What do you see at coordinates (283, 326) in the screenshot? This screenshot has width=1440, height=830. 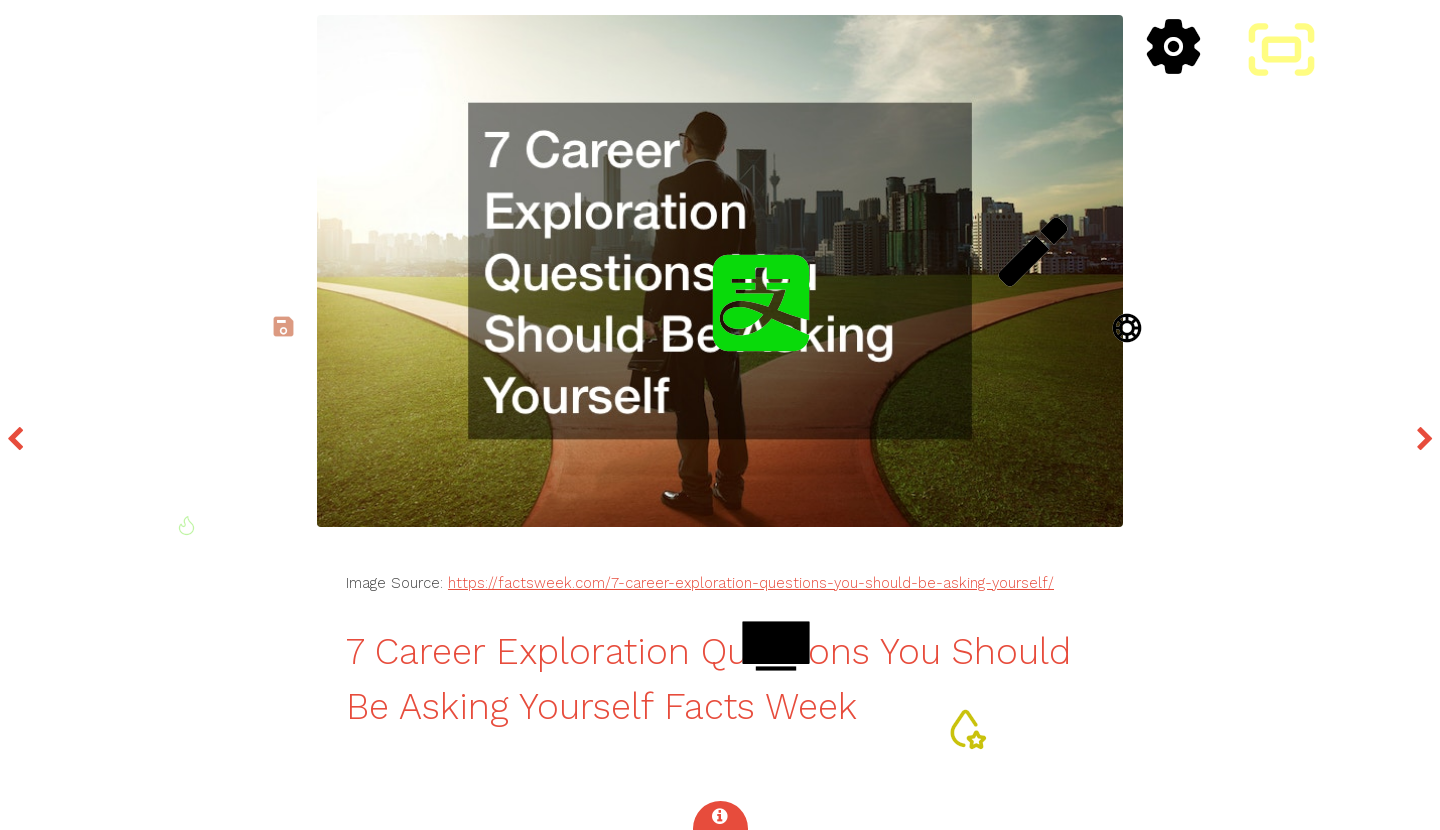 I see `save current file or document` at bounding box center [283, 326].